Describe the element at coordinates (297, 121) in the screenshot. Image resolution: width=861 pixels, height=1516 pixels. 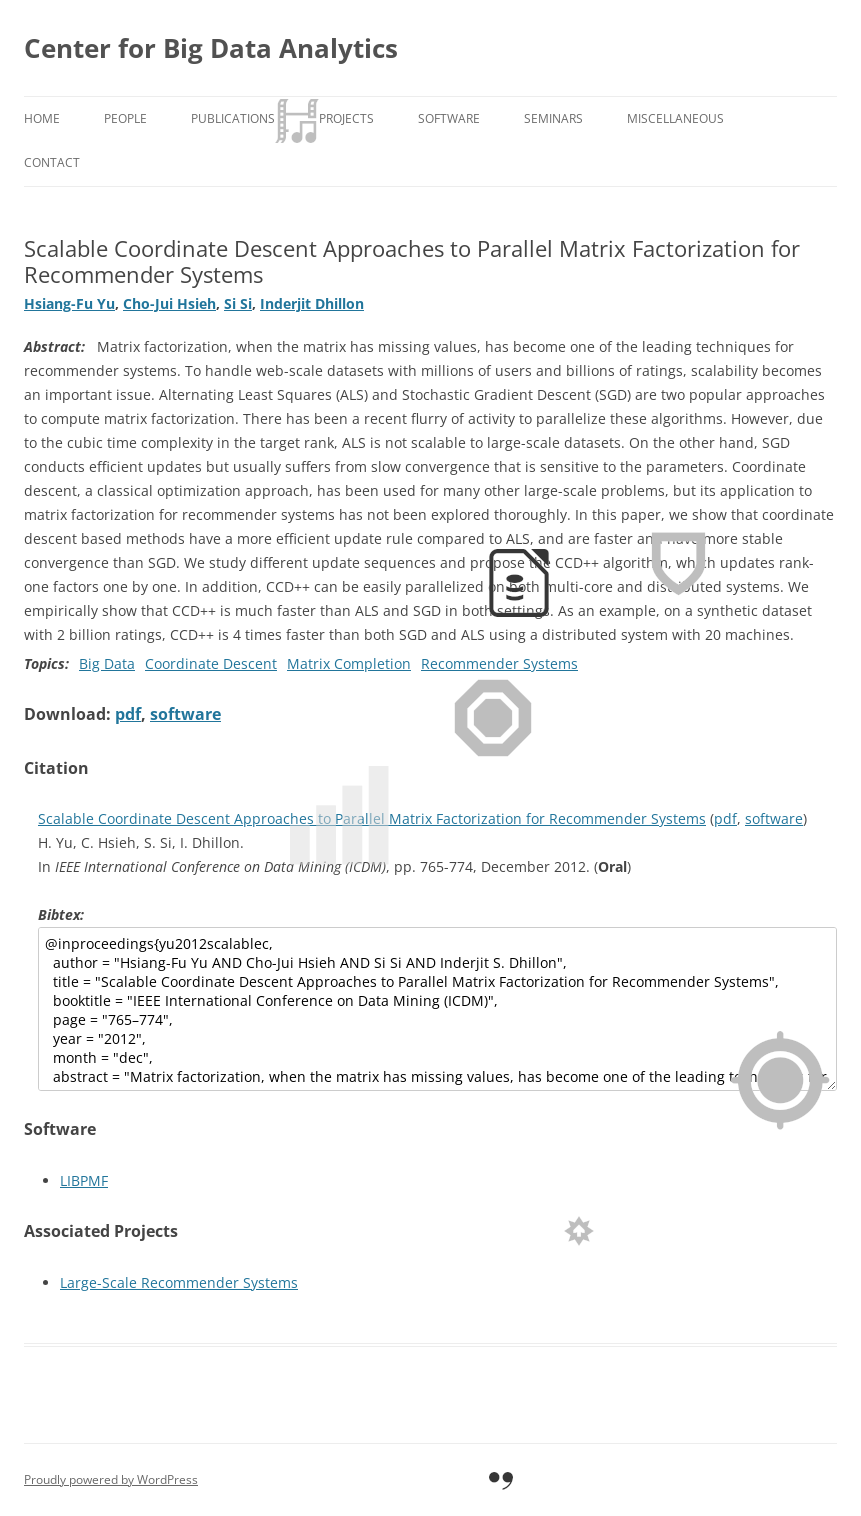
I see `access multimedia applications` at that location.